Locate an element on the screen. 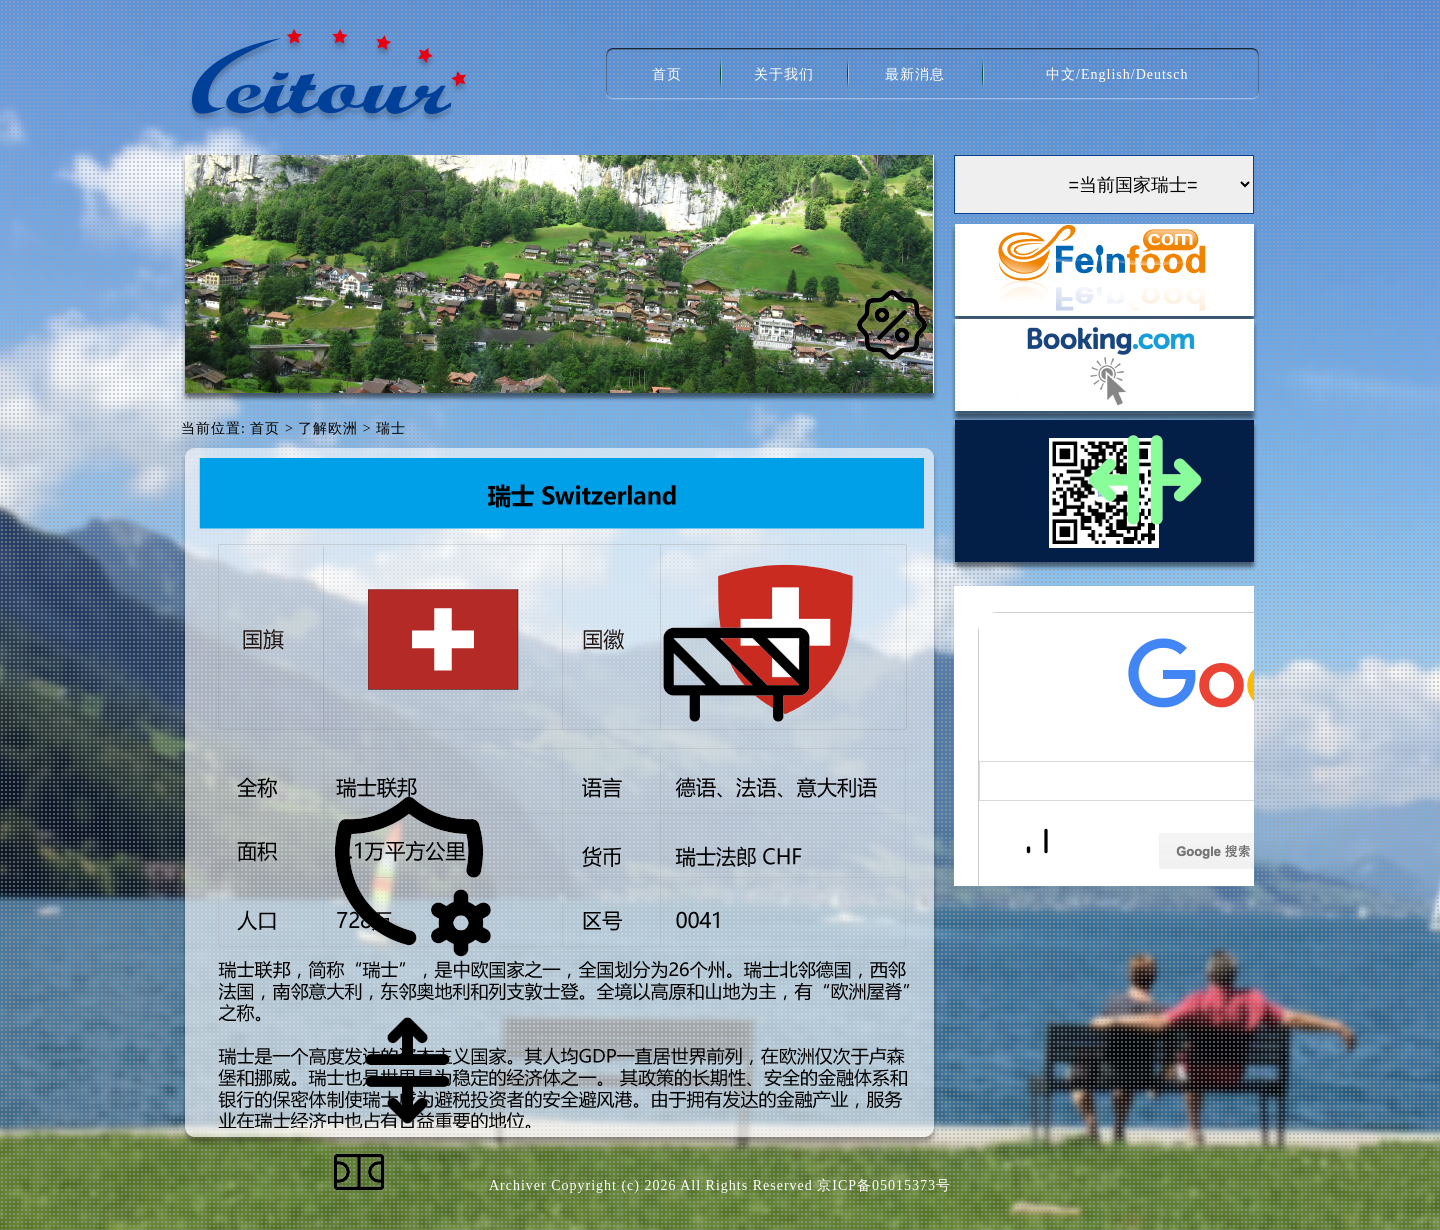  delete the previous character is located at coordinates (416, 200).